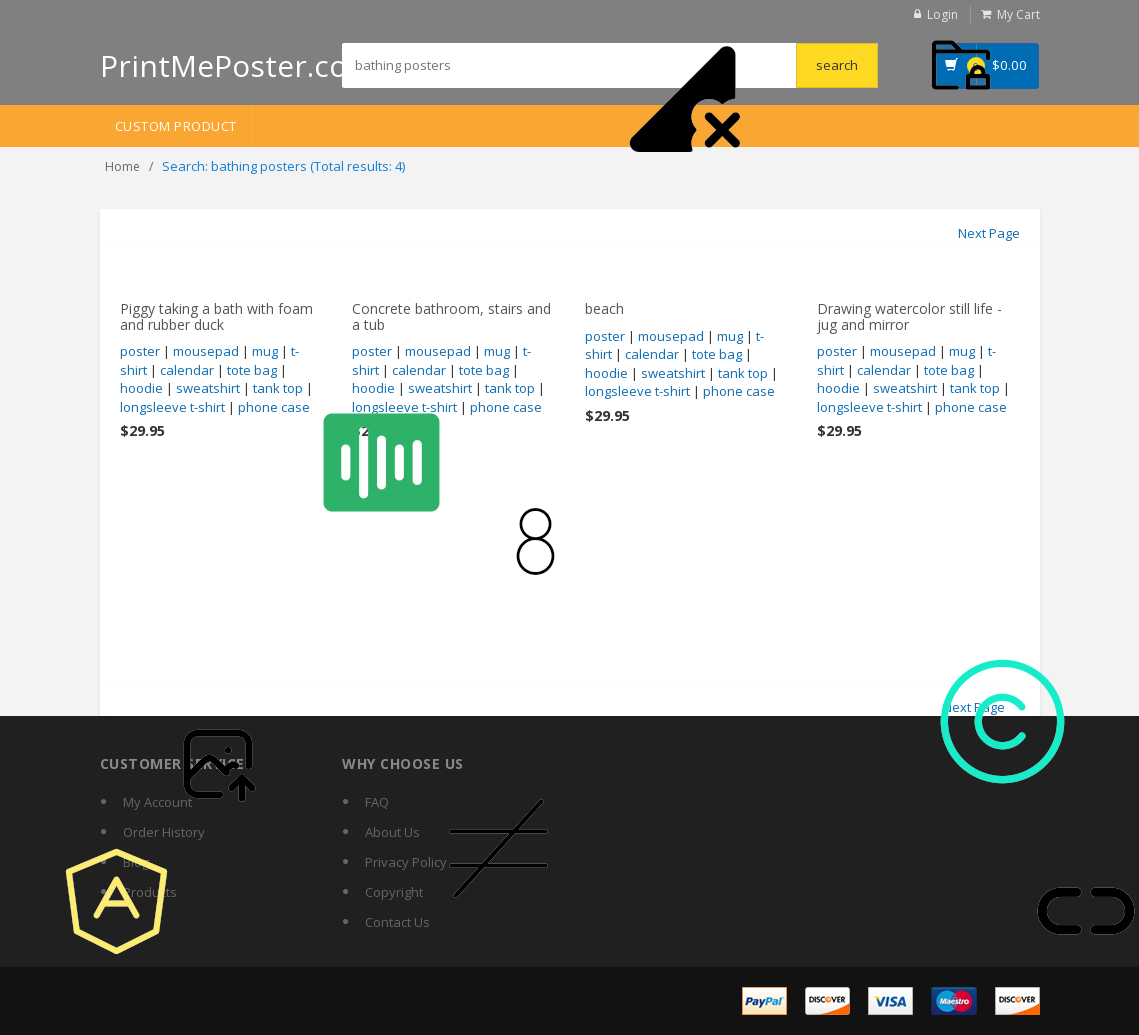 Image resolution: width=1139 pixels, height=1035 pixels. I want to click on access a password-protected folder, so click(961, 65).